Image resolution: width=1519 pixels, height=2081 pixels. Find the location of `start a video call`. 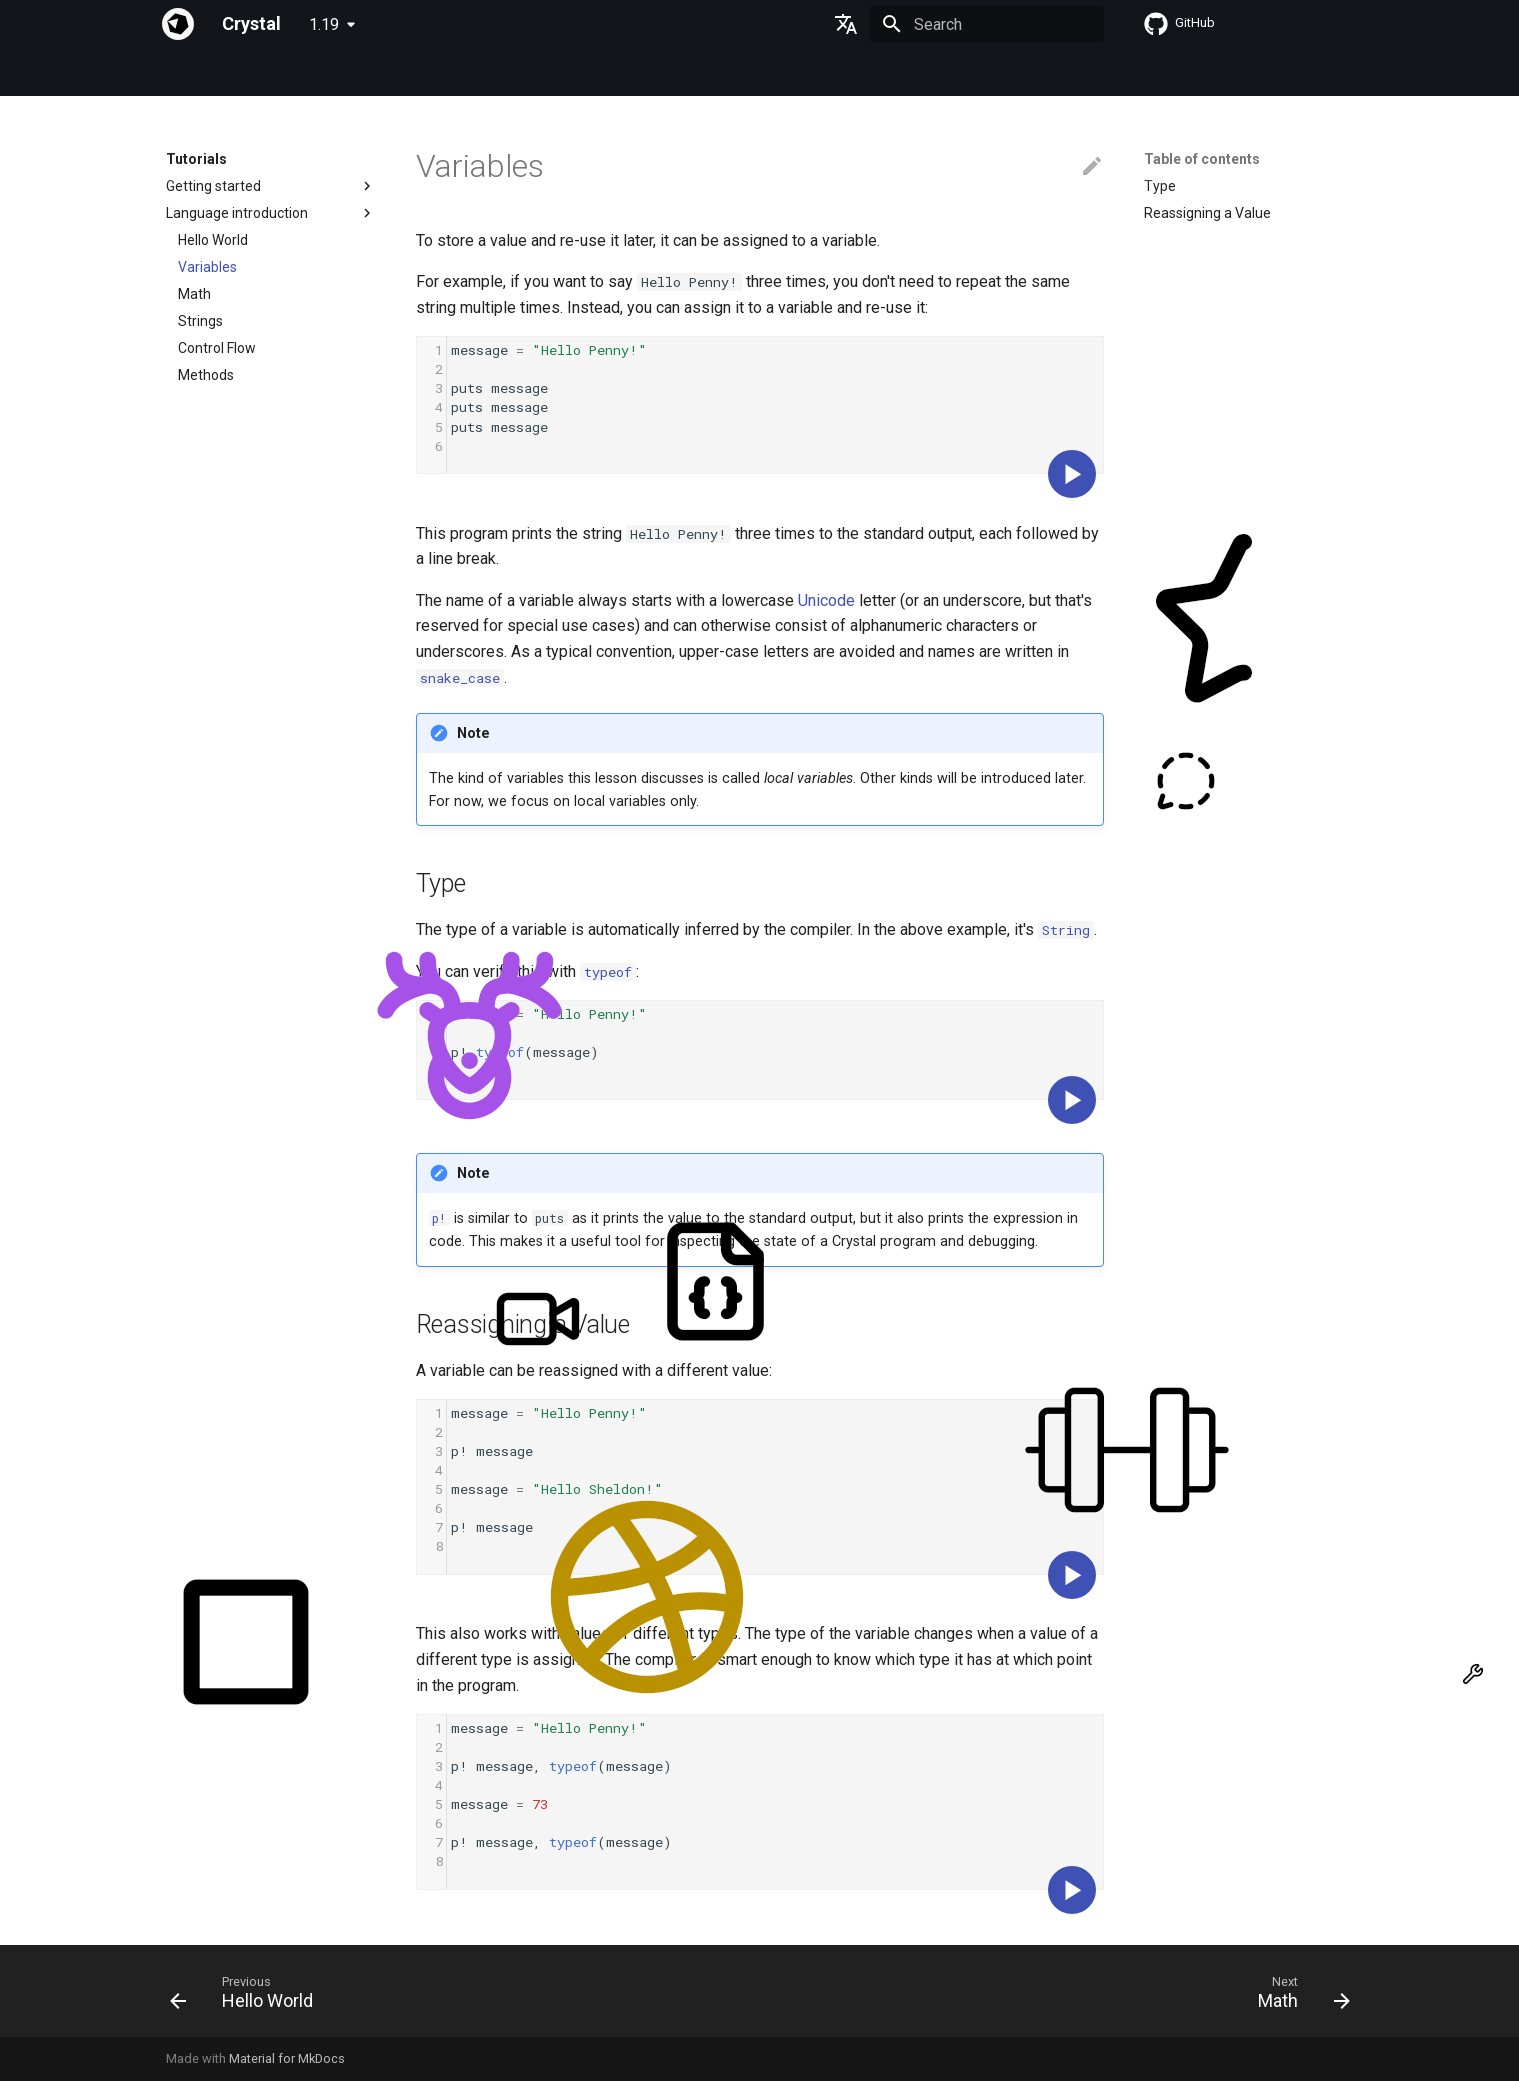

start a video call is located at coordinates (538, 1319).